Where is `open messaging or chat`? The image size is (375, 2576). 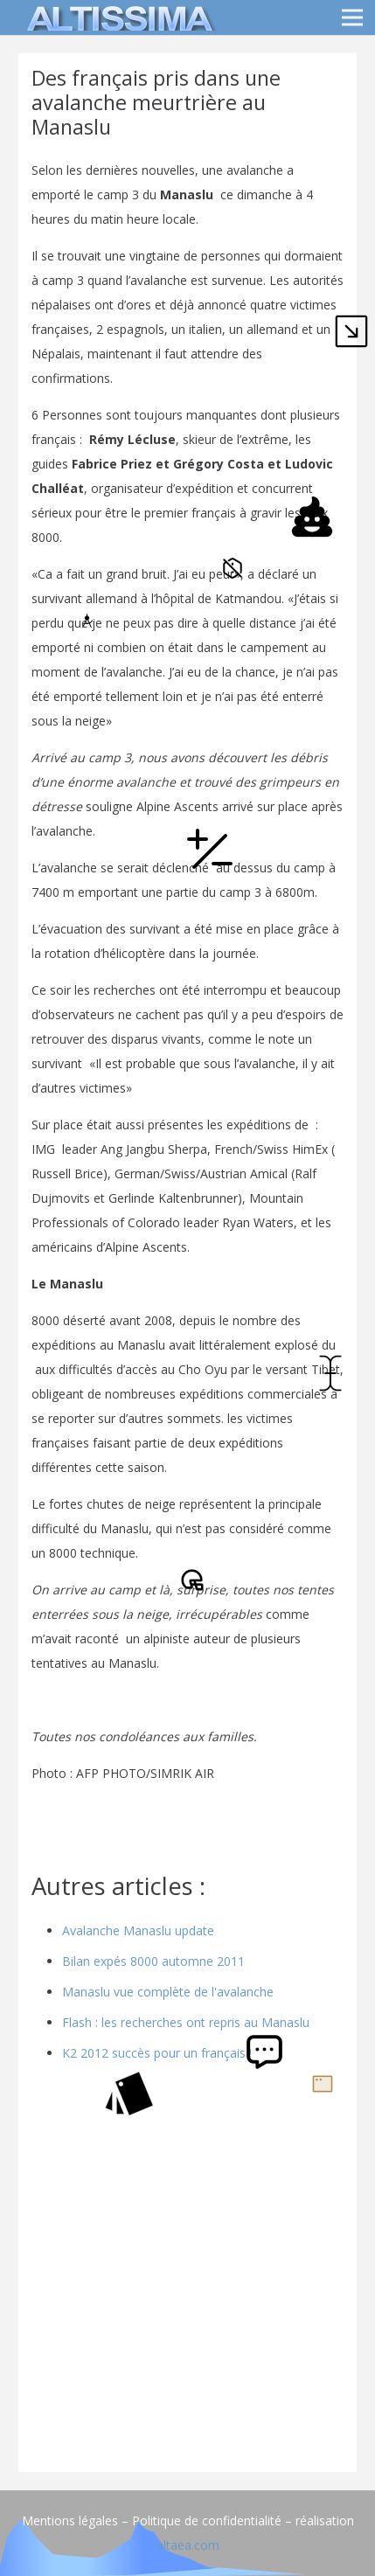
open messaging or chat is located at coordinates (264, 2051).